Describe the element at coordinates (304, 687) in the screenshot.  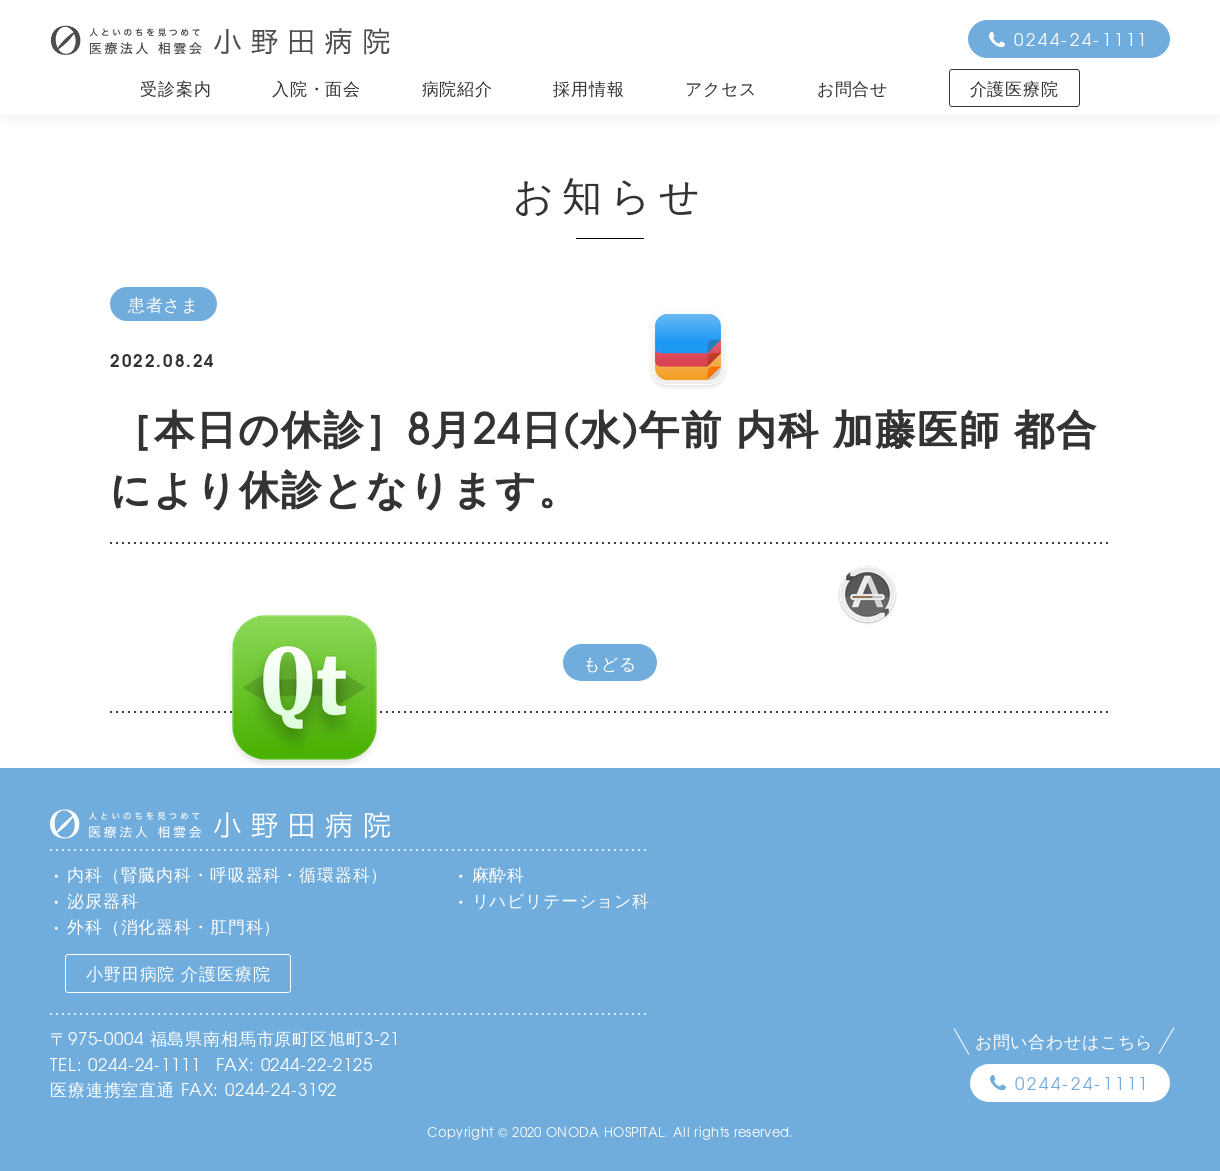
I see `launch Qt D-Bus Viewer application` at that location.